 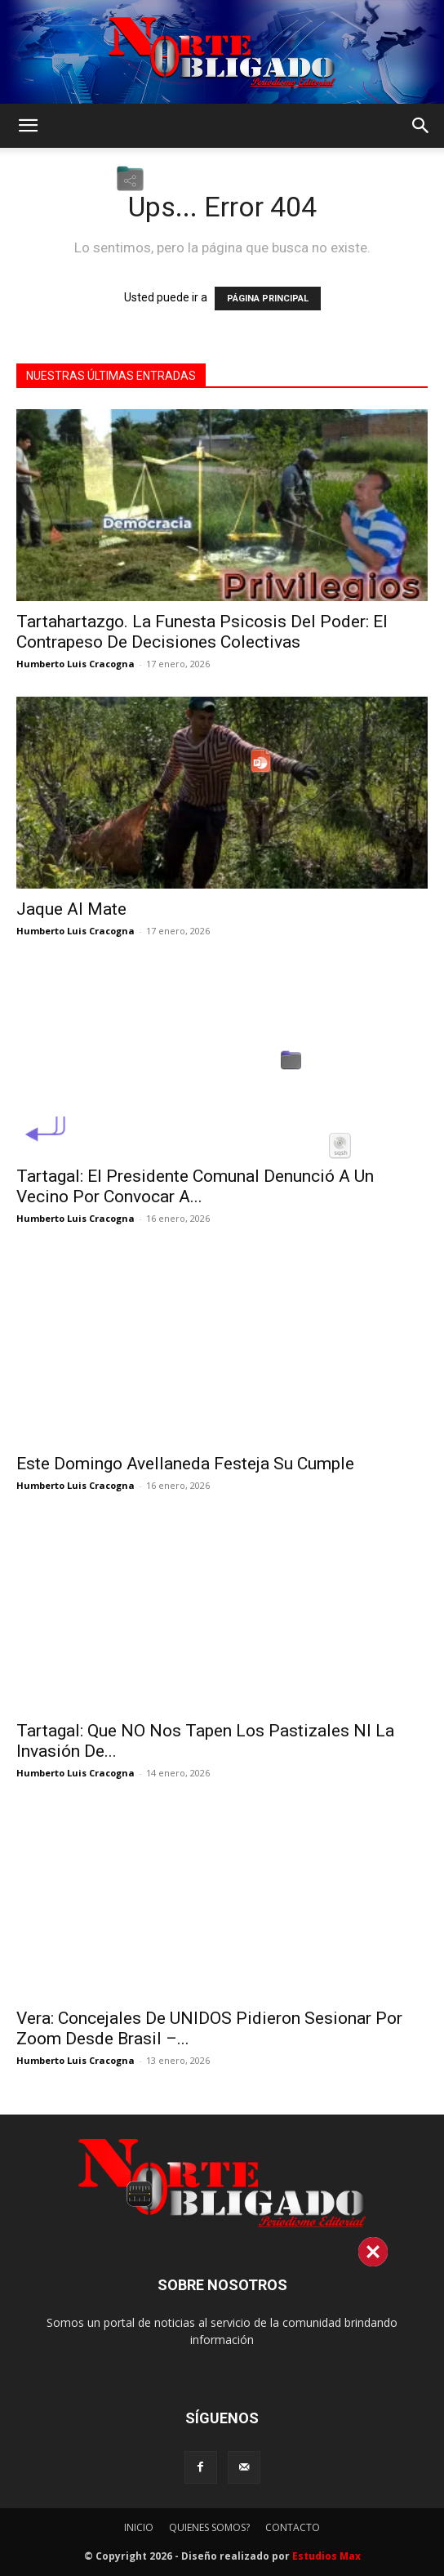 I want to click on a squashfs compressed filesystem image file, so click(x=340, y=1145).